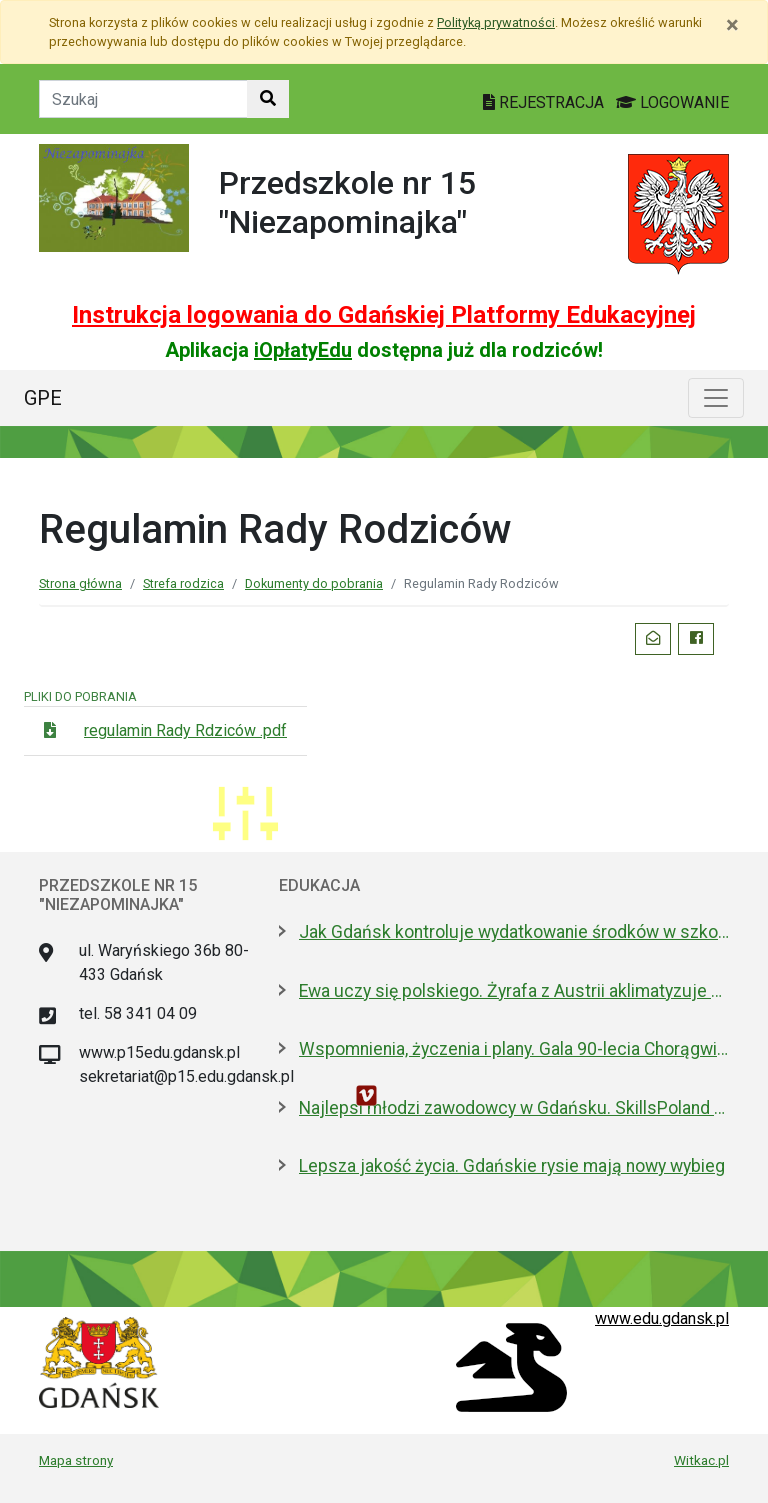  I want to click on access audio equalizer settings, so click(245, 813).